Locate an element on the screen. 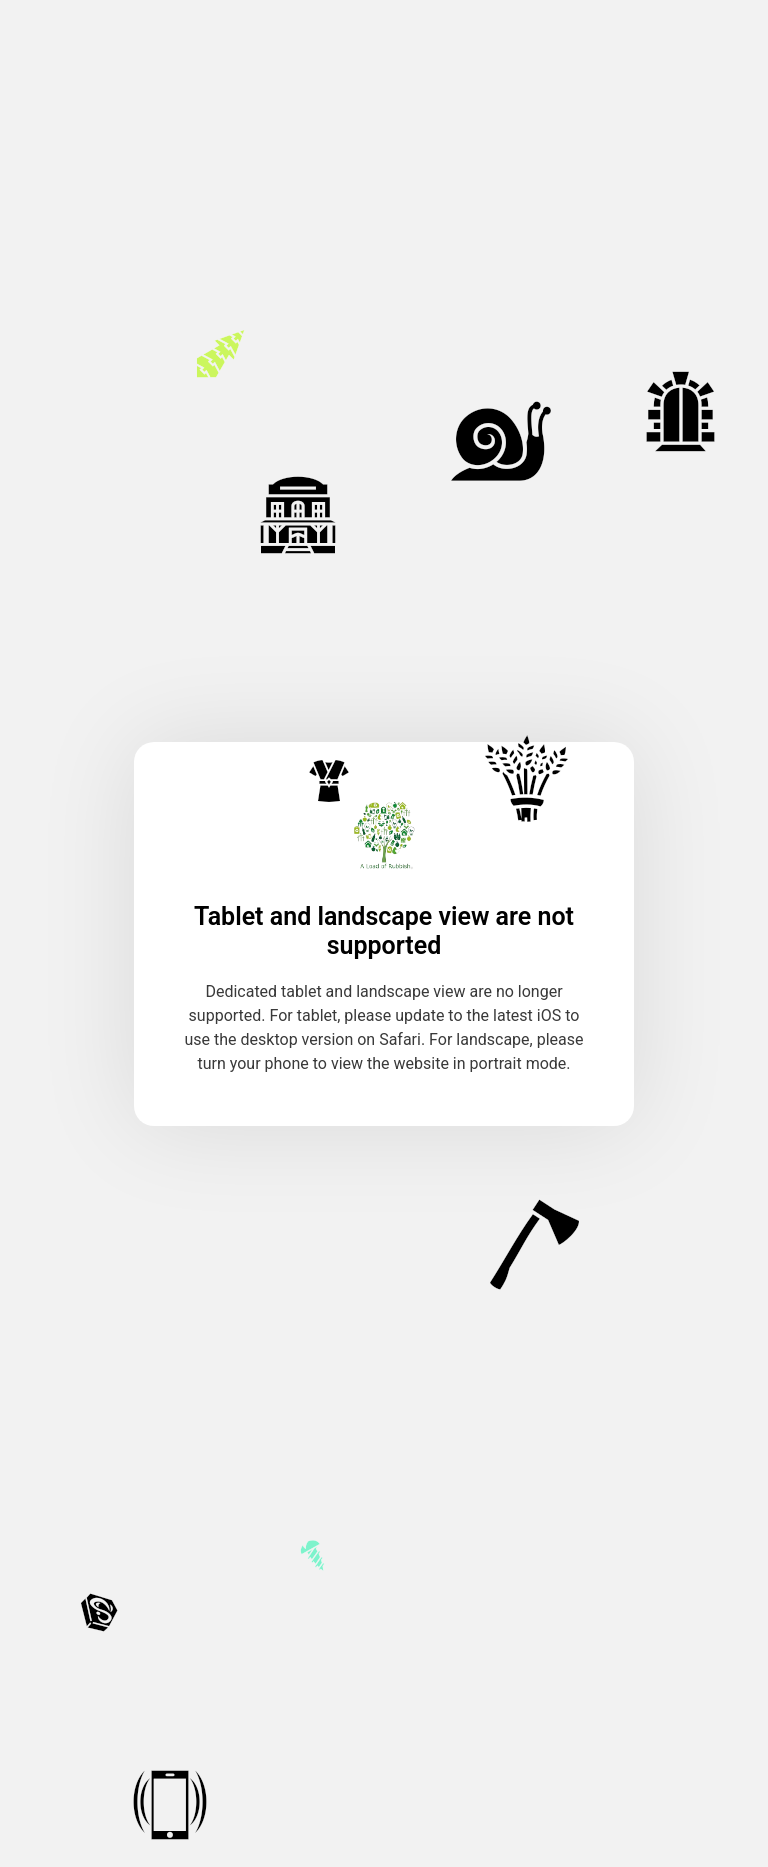 The image size is (768, 1867). indicates slow loading or processing speed is located at coordinates (501, 440).